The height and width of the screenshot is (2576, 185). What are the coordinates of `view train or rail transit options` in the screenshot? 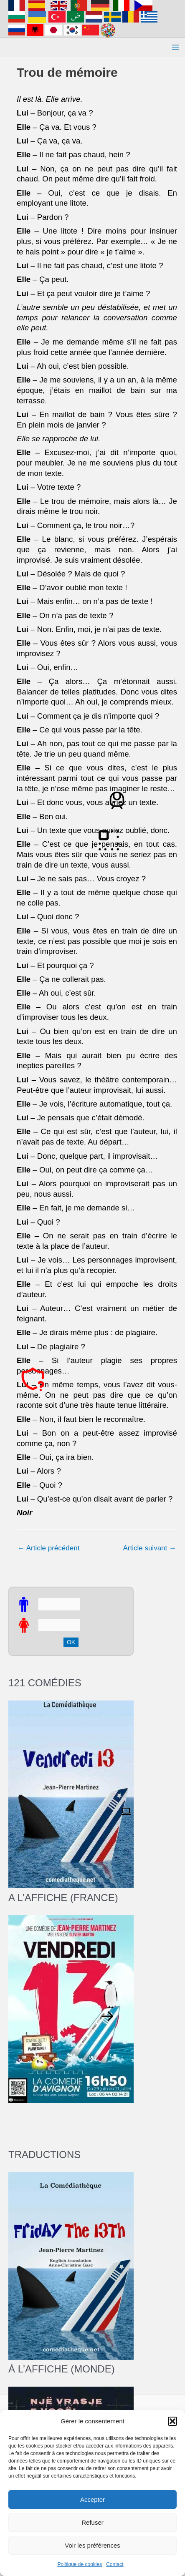 It's located at (117, 800).